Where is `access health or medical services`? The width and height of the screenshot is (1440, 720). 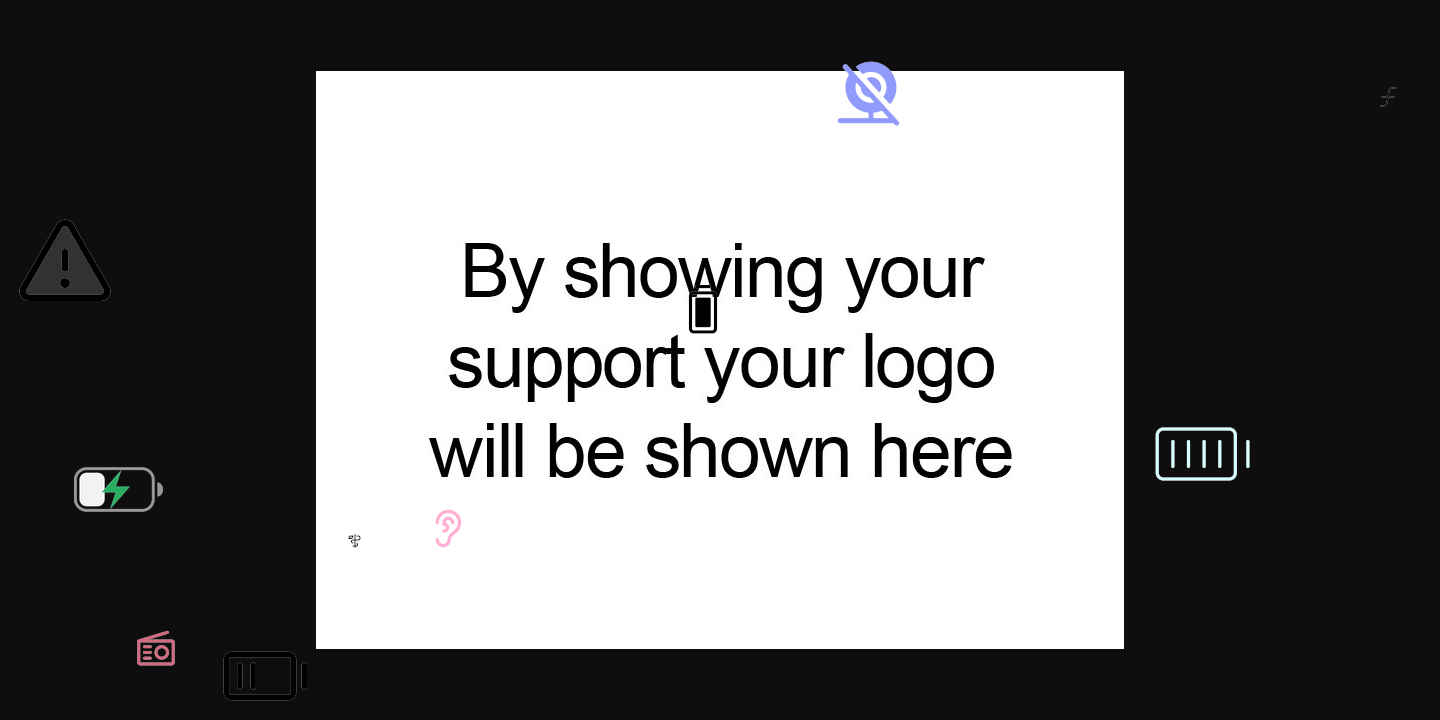 access health or medical services is located at coordinates (355, 541).